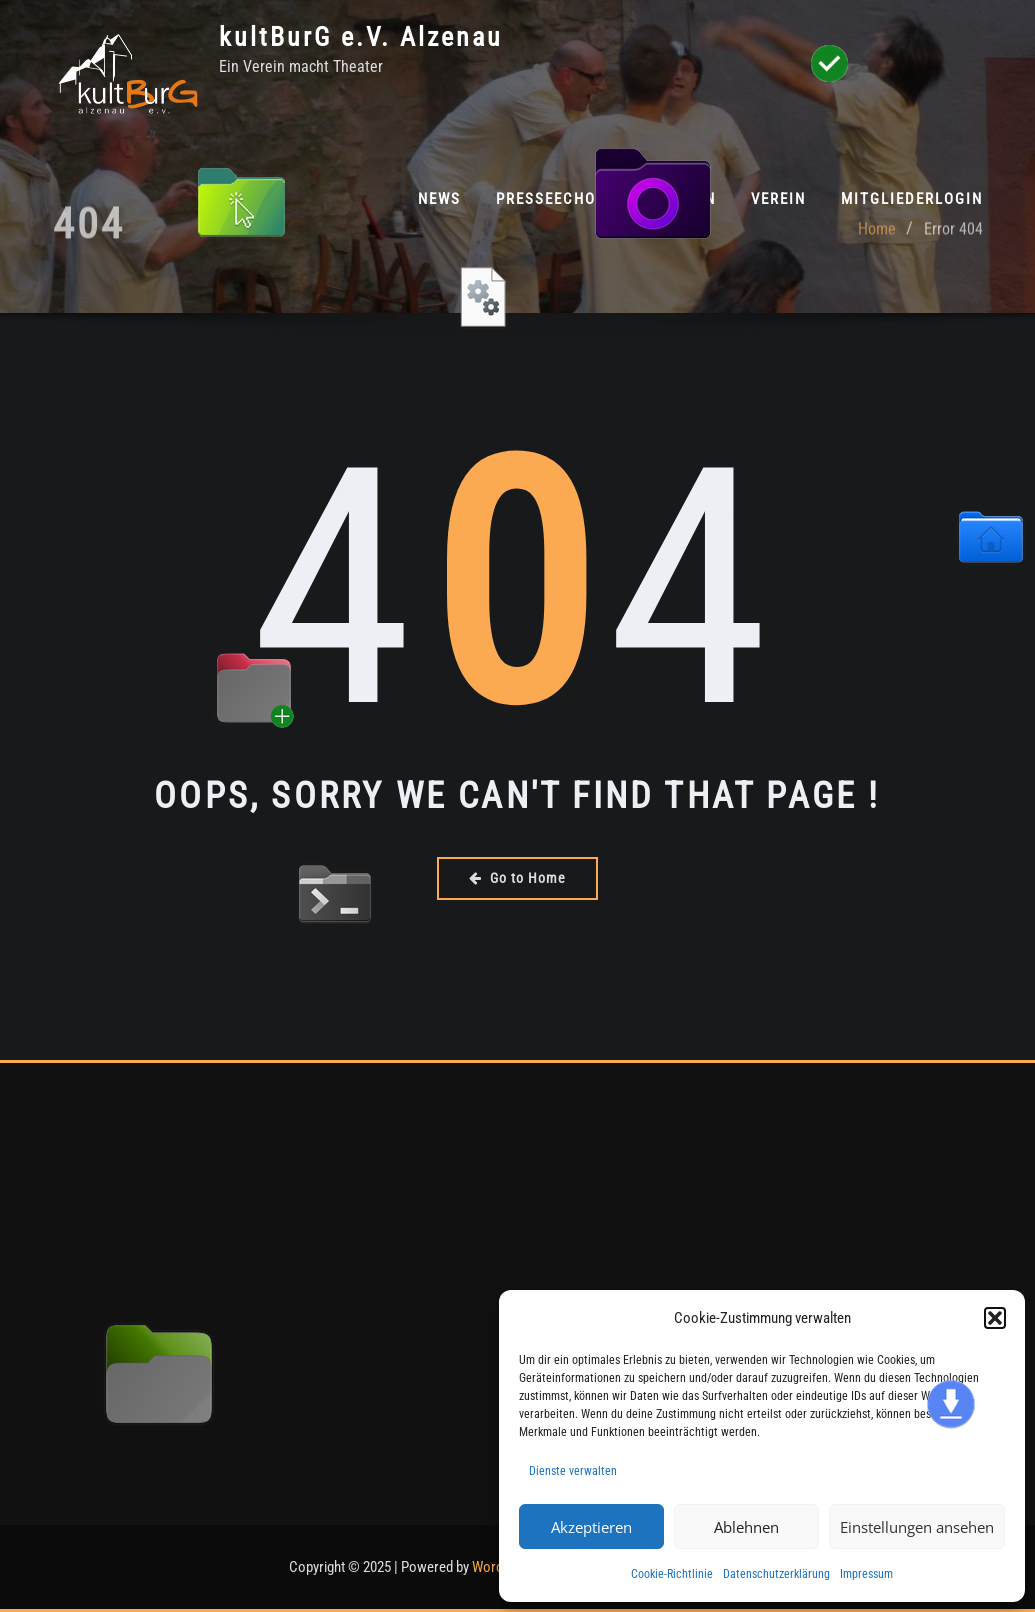  What do you see at coordinates (241, 204) in the screenshot?
I see `folder containing cursor or pointer assets` at bounding box center [241, 204].